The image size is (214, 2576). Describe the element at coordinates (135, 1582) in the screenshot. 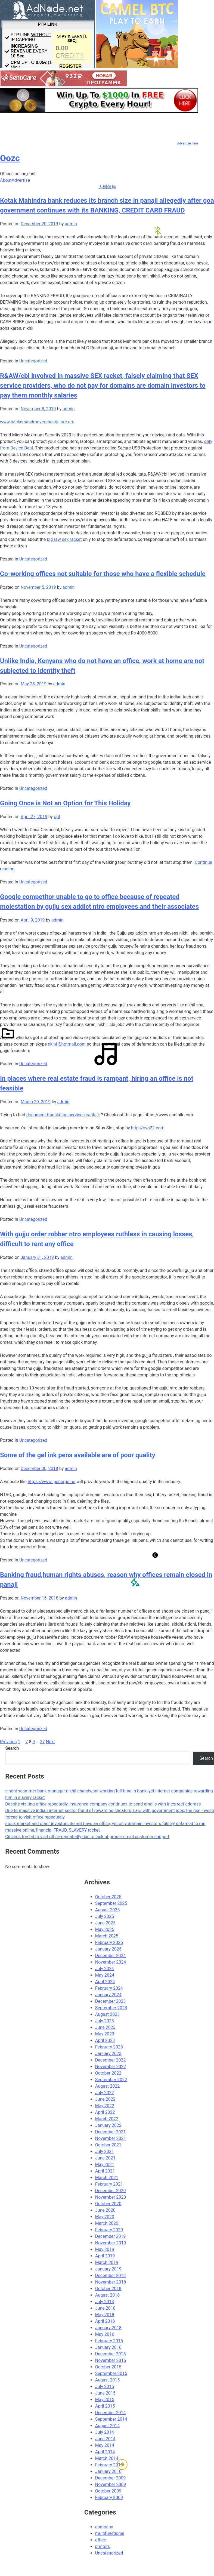

I see `auto-enhance or quick optimize content` at that location.